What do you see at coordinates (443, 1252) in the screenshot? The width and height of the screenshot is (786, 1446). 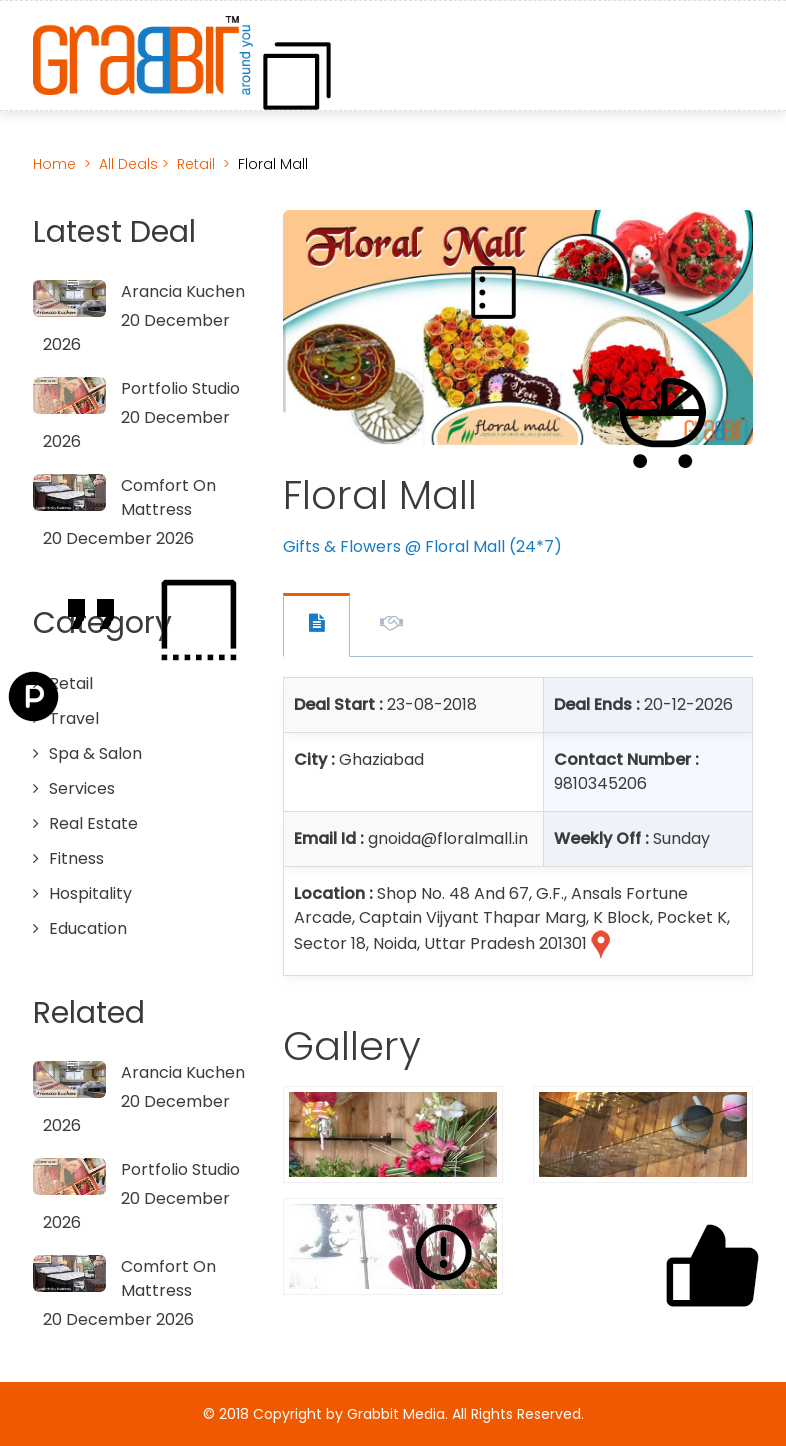 I see `indicates a warning or alert state` at bounding box center [443, 1252].